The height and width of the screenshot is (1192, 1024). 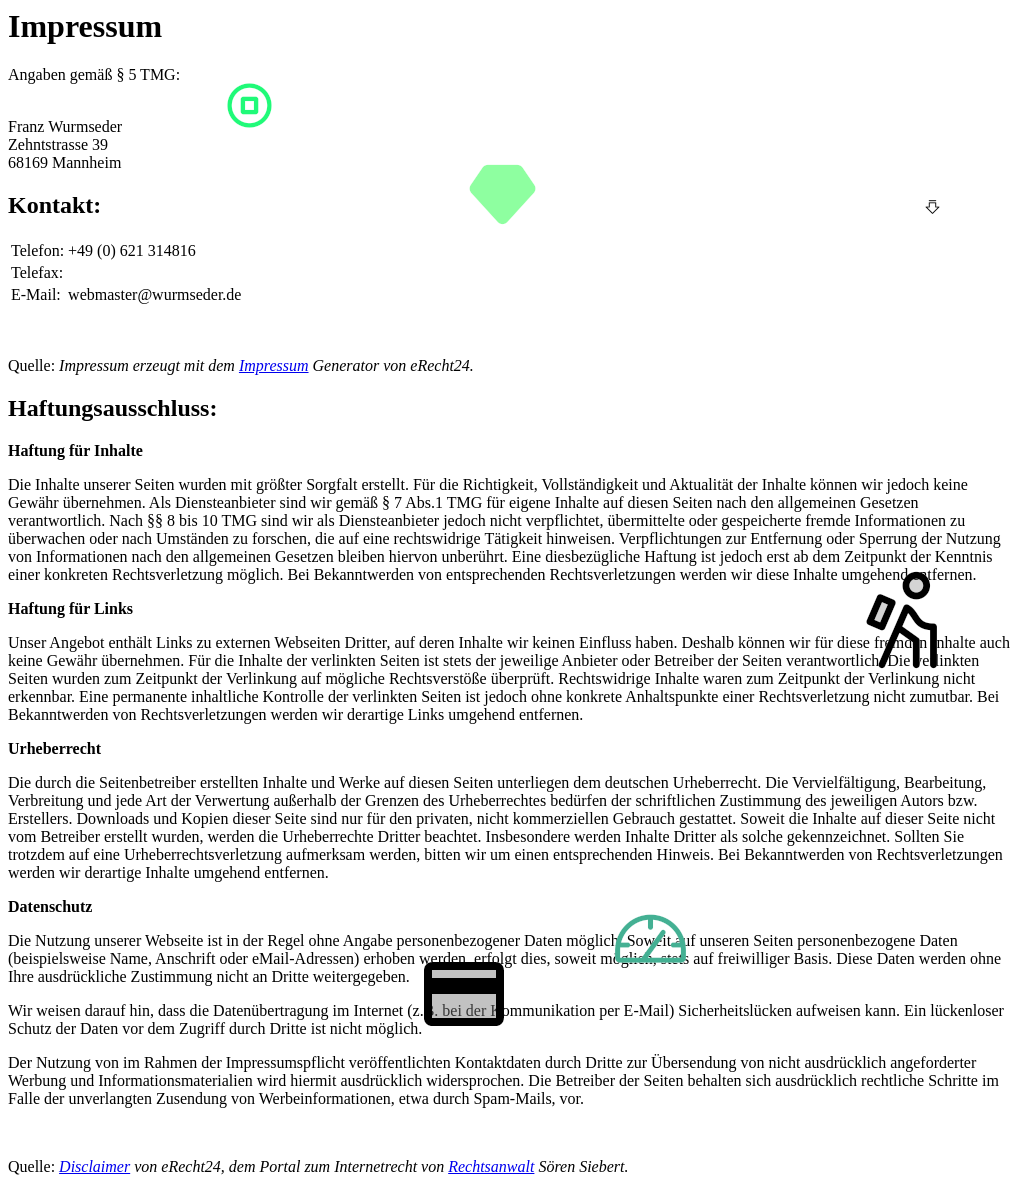 I want to click on download file or content, so click(x=932, y=206).